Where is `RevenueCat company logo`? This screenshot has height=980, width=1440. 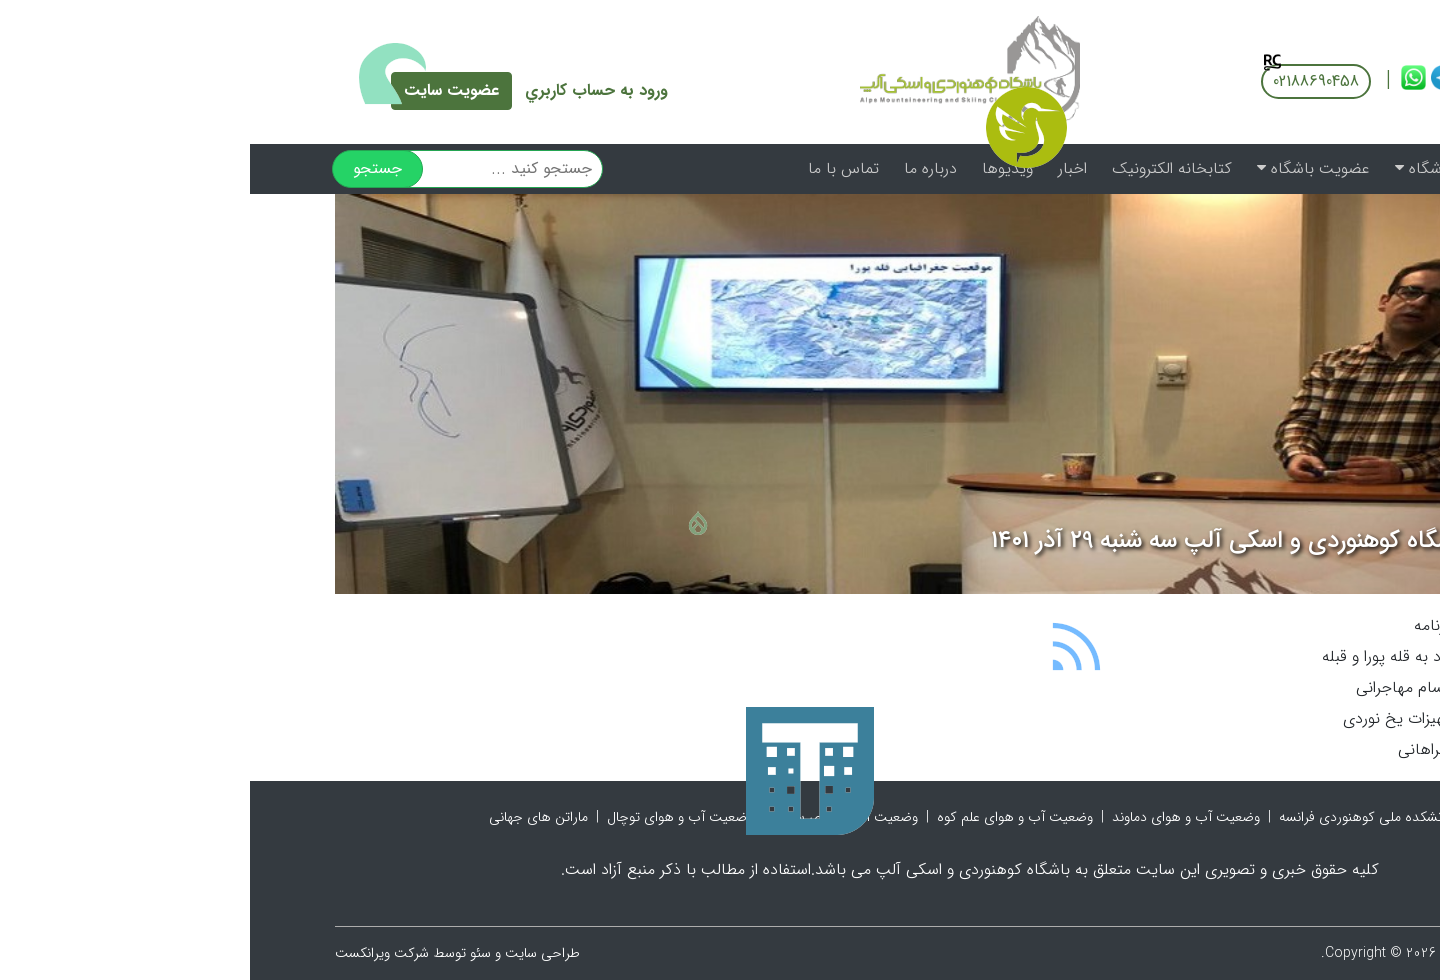
RevenueCat company logo is located at coordinates (1272, 62).